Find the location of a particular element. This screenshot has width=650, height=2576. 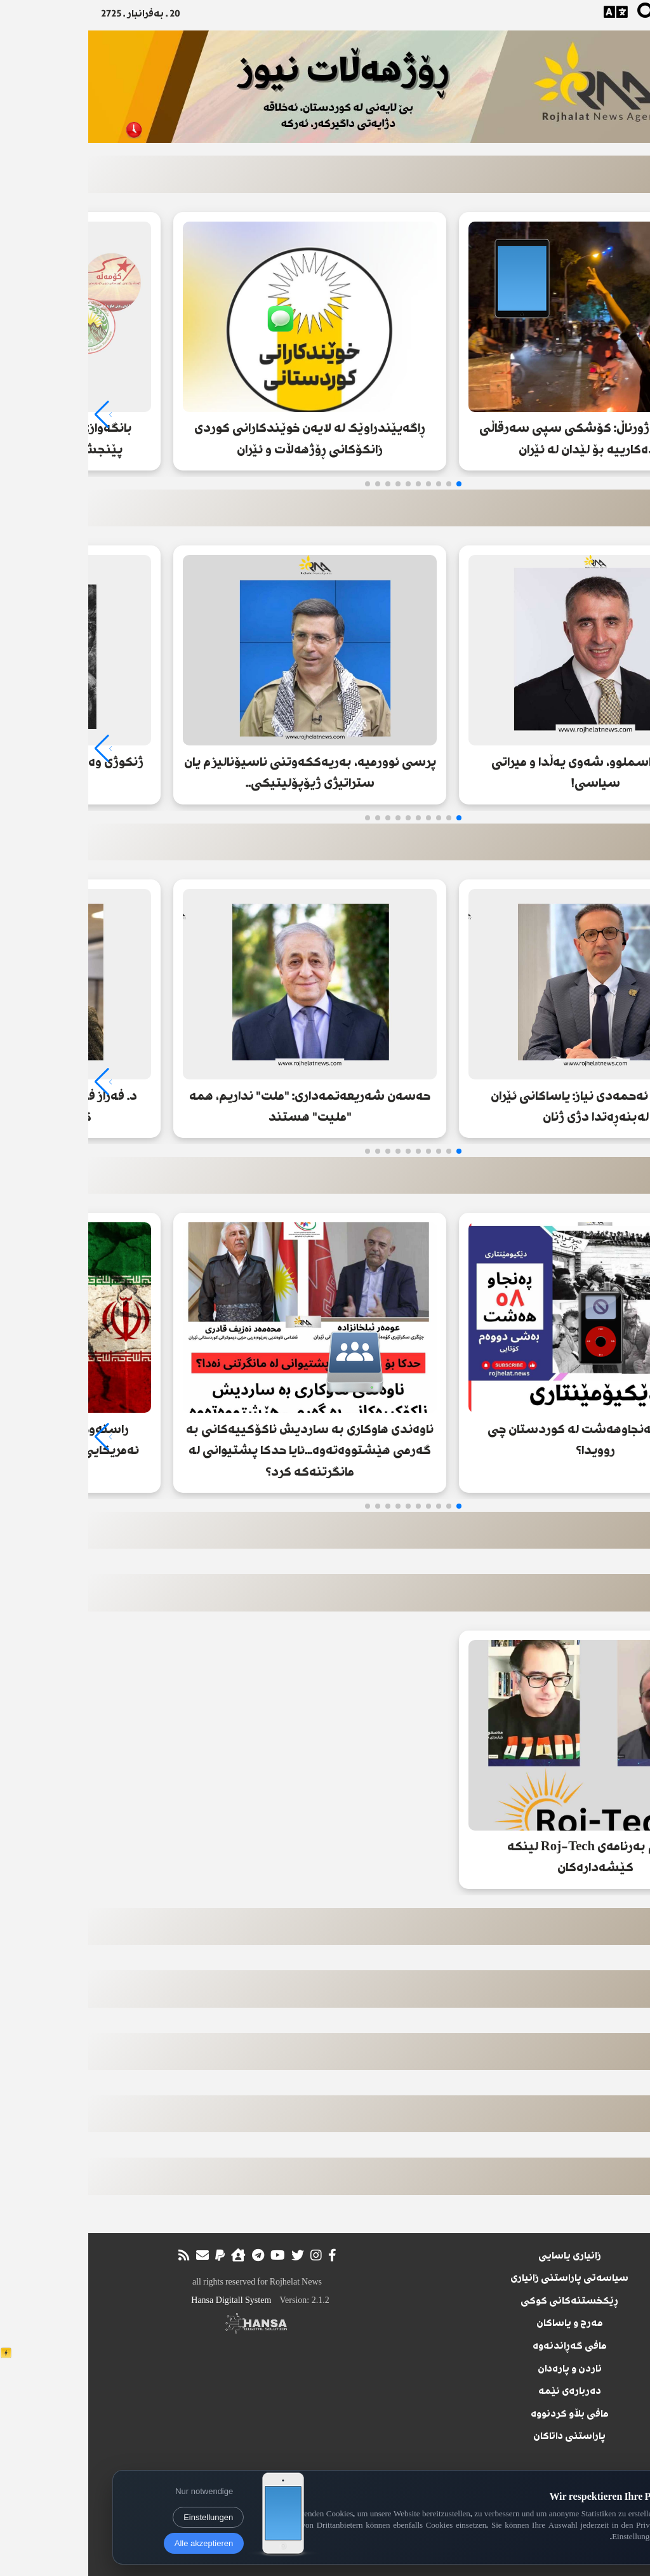

iPod device with sync disabled or unavailable is located at coordinates (600, 1327).